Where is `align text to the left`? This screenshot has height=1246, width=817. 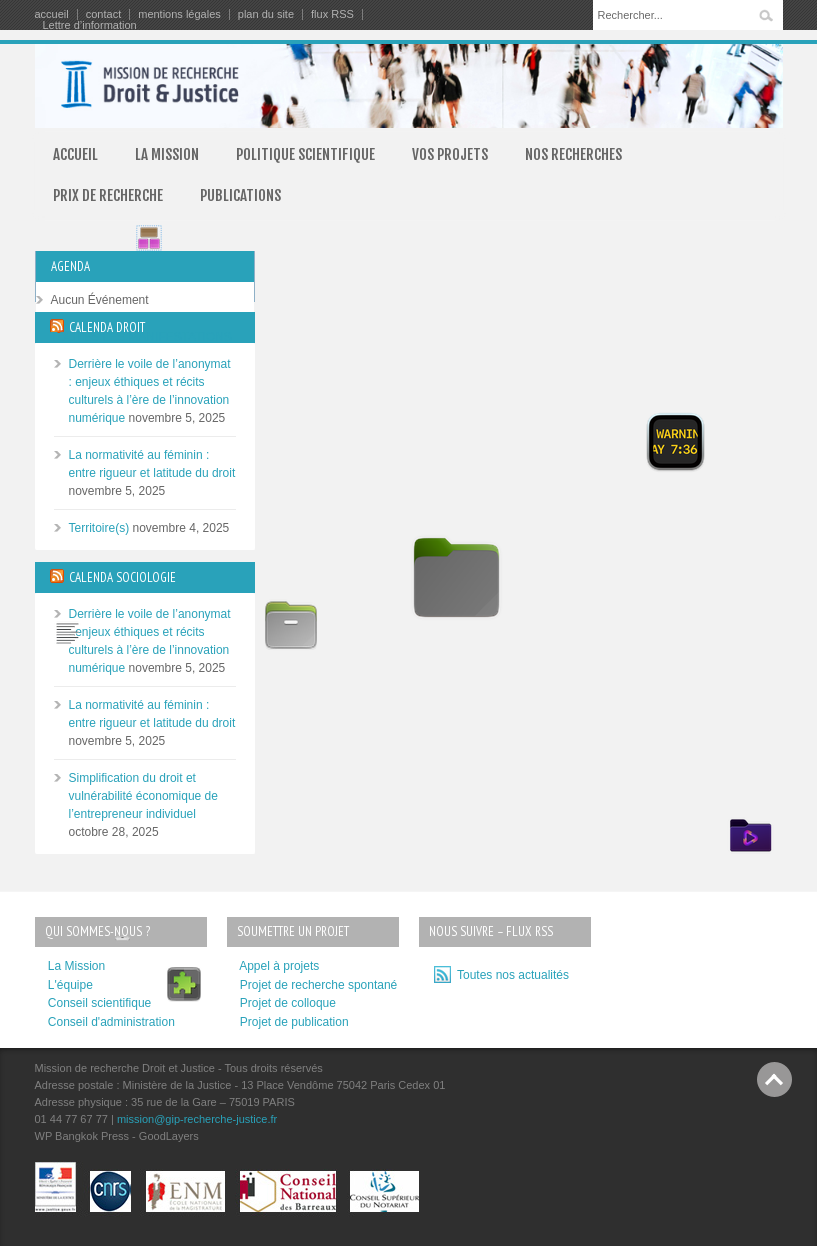 align text to the left is located at coordinates (67, 633).